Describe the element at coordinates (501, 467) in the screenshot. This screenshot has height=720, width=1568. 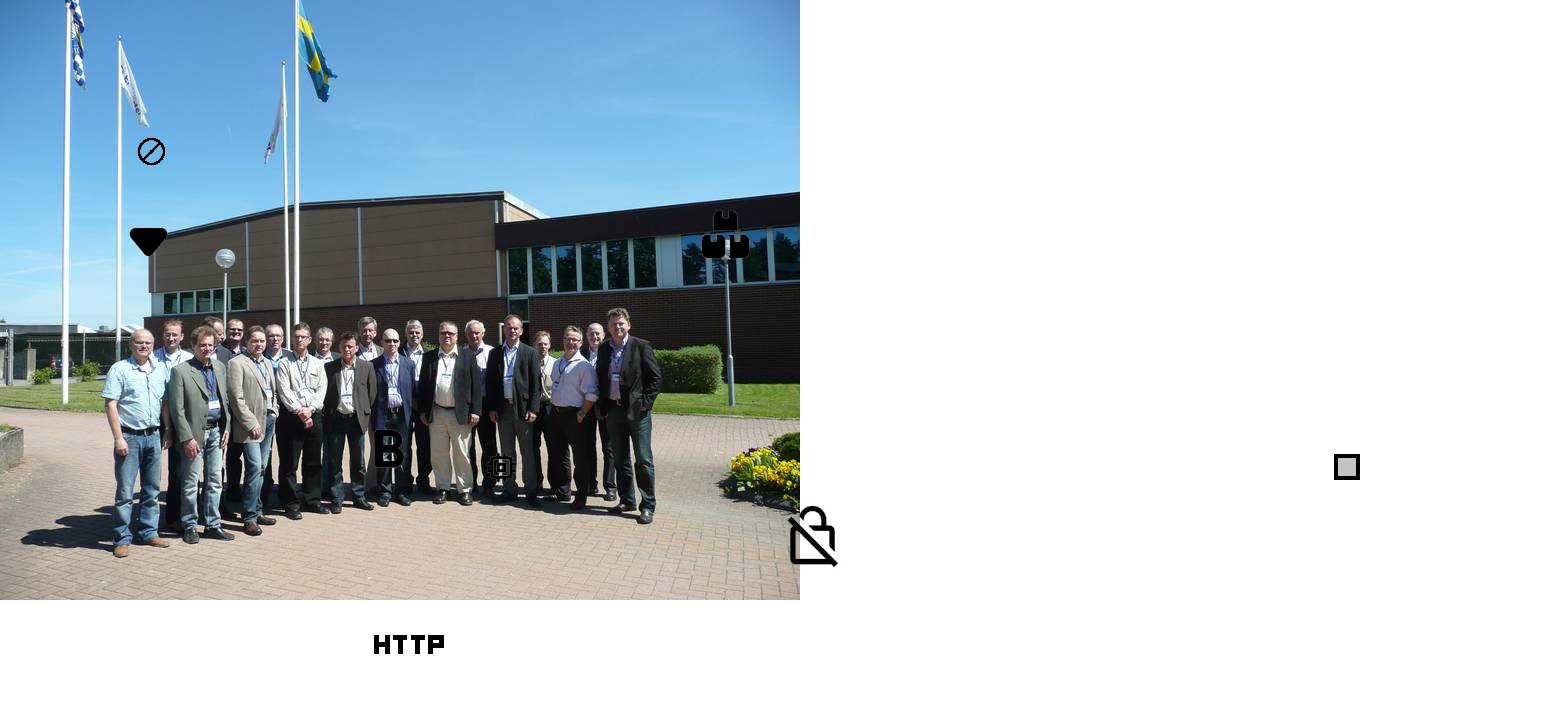
I see `view device memory or RAM usage` at that location.